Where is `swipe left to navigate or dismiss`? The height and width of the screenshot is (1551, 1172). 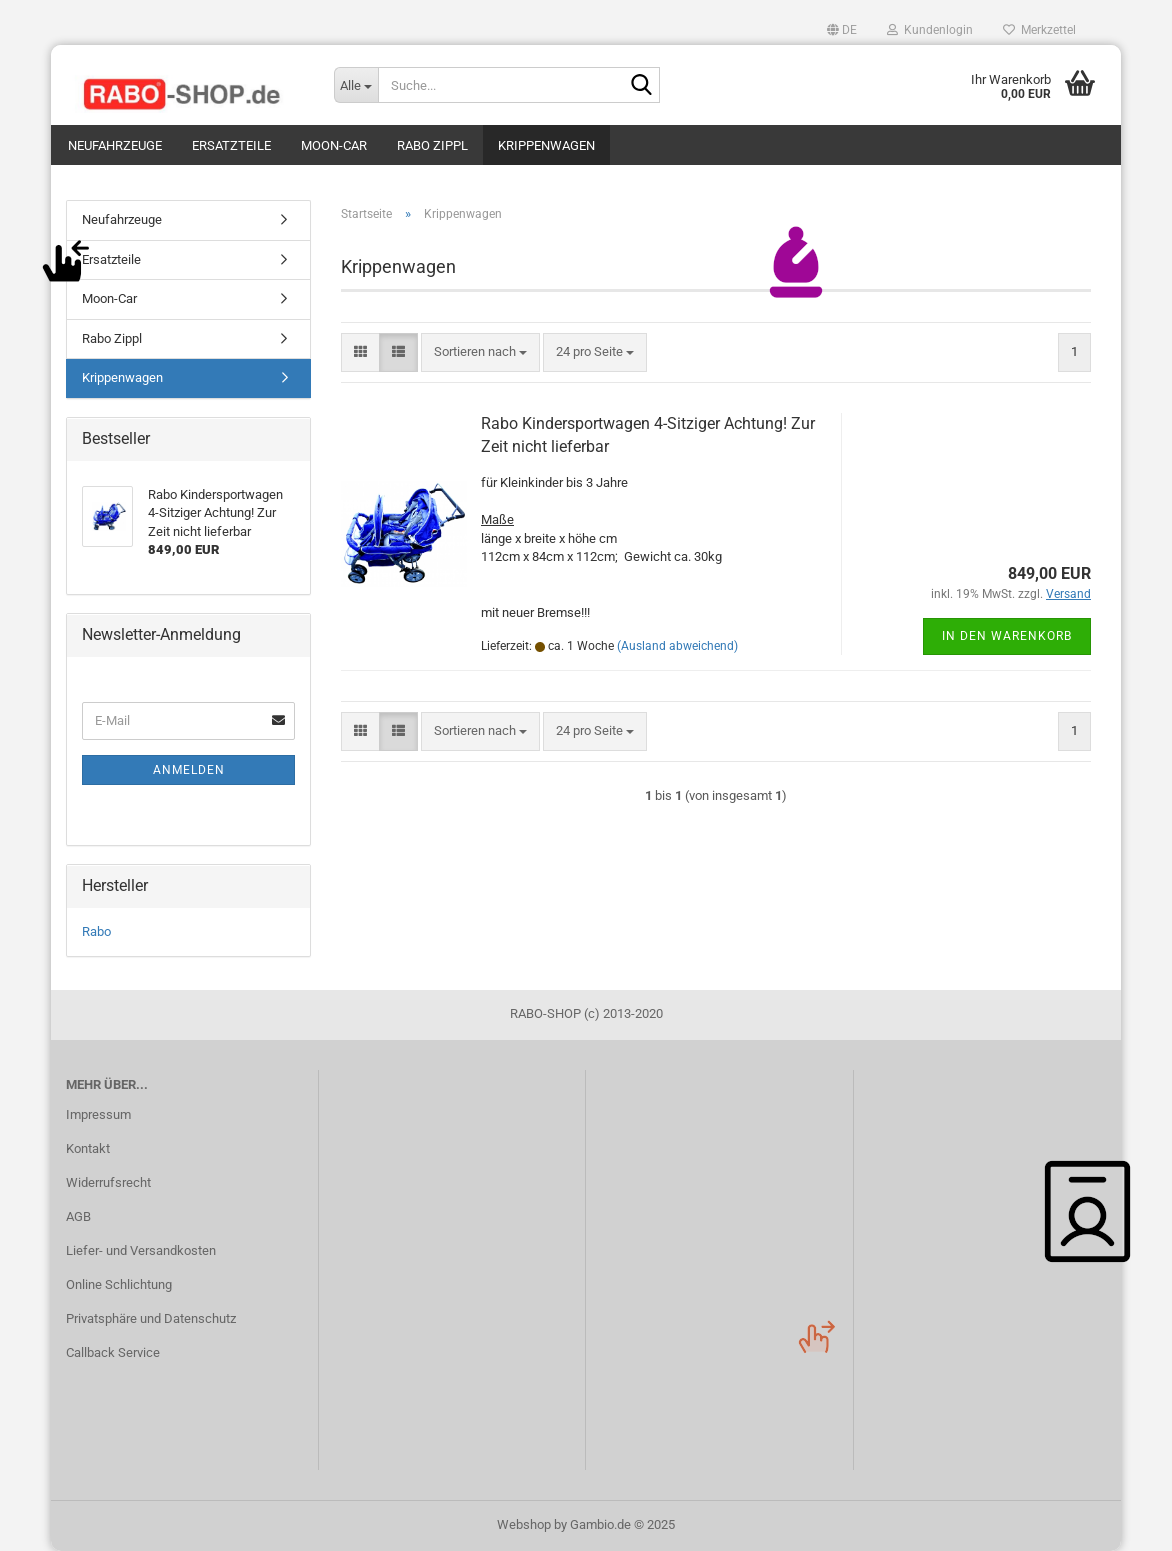 swipe left to navigate or dismiss is located at coordinates (63, 262).